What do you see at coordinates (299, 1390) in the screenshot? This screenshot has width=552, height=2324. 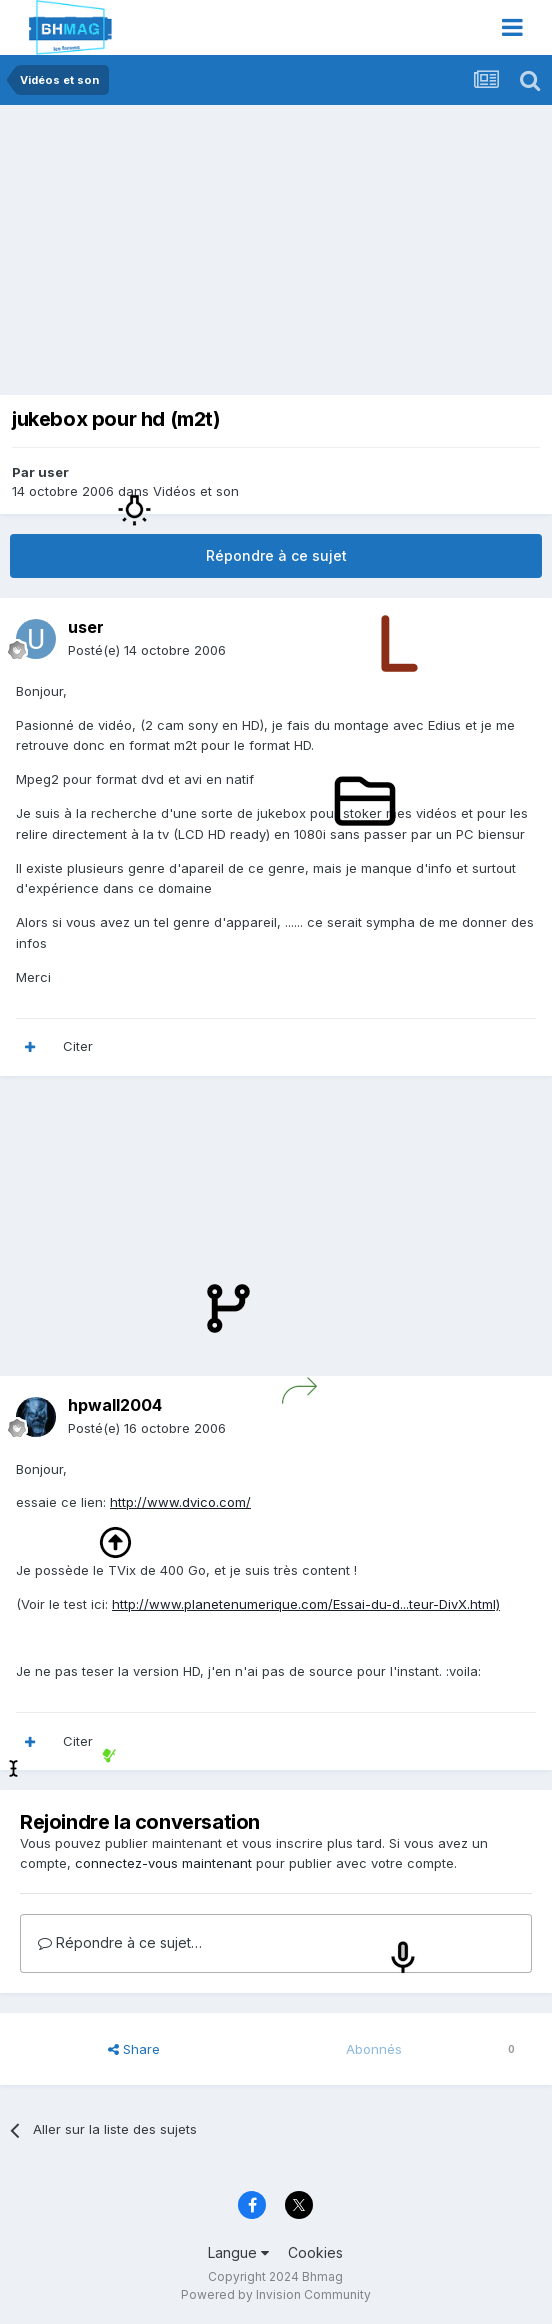 I see `share or forward content` at bounding box center [299, 1390].